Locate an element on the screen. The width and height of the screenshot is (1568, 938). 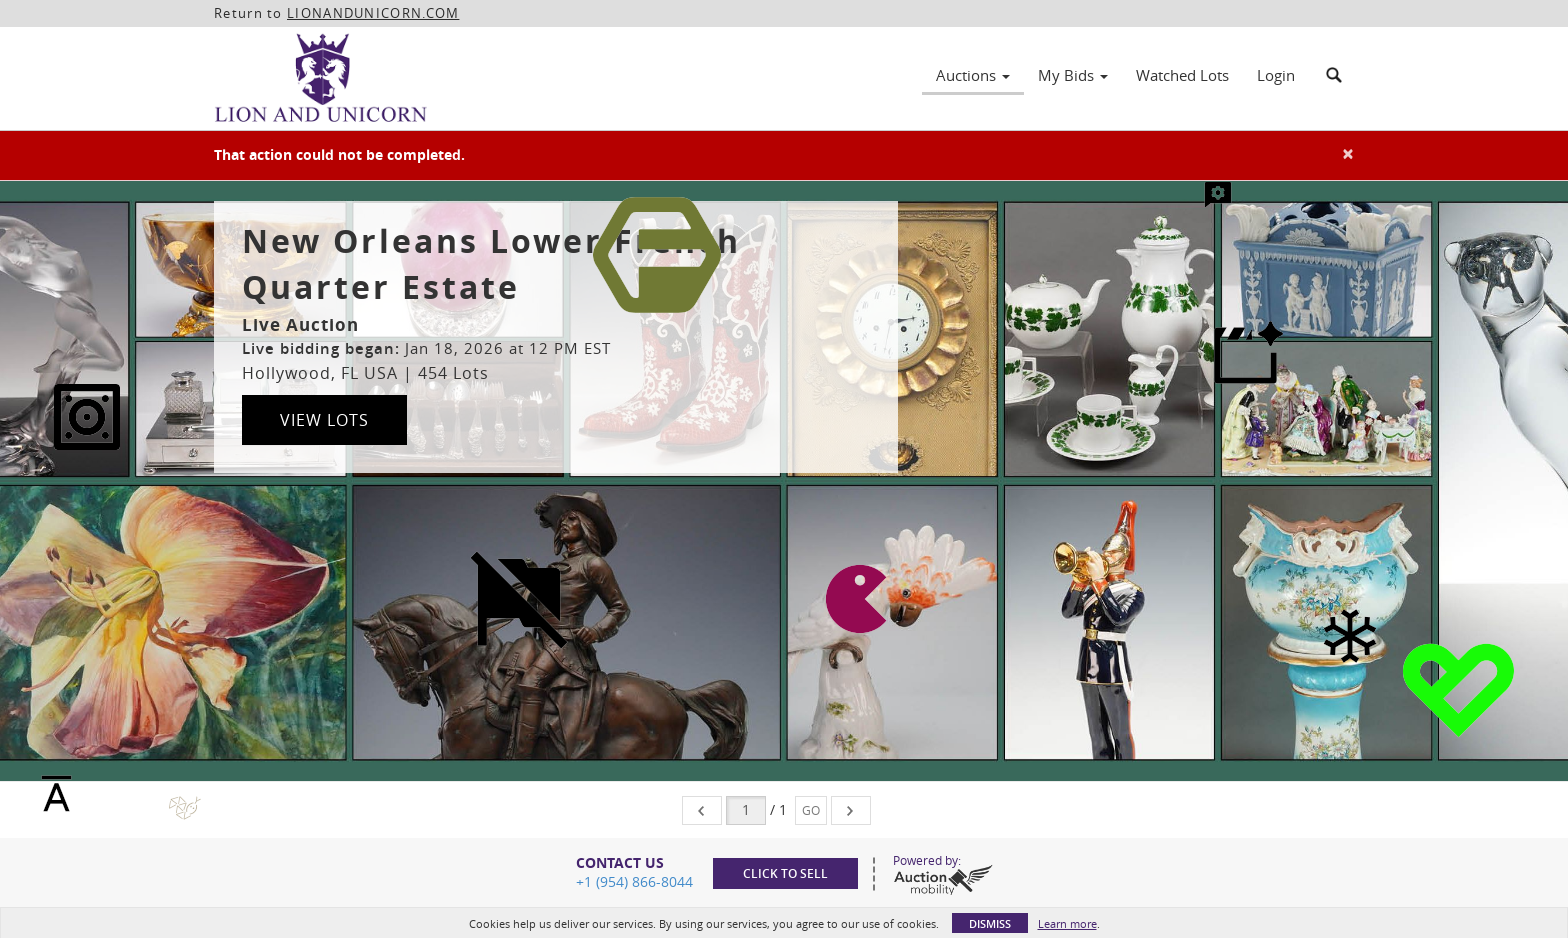
activate cooling or air conditioning mode is located at coordinates (1350, 636).